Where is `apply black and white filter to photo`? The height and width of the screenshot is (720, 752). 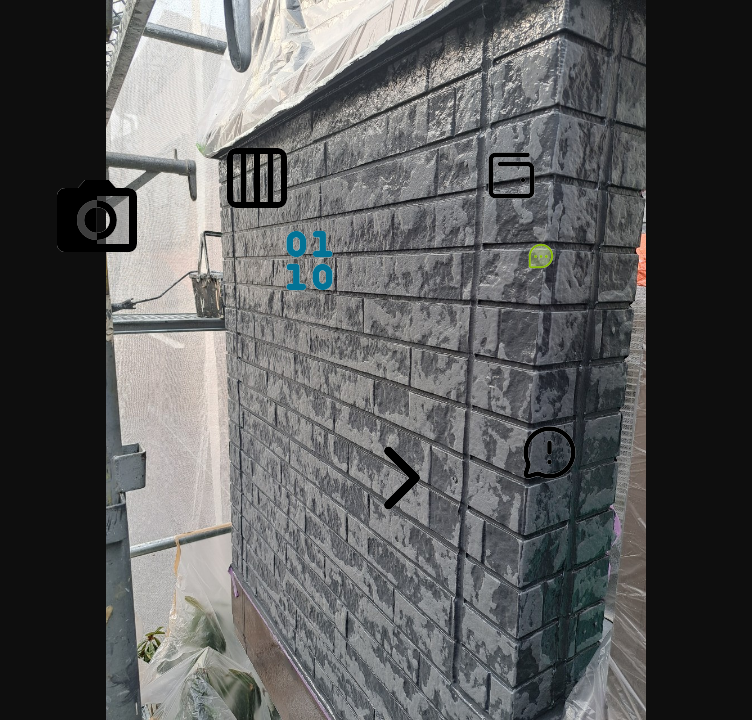
apply black and white filter to photo is located at coordinates (97, 216).